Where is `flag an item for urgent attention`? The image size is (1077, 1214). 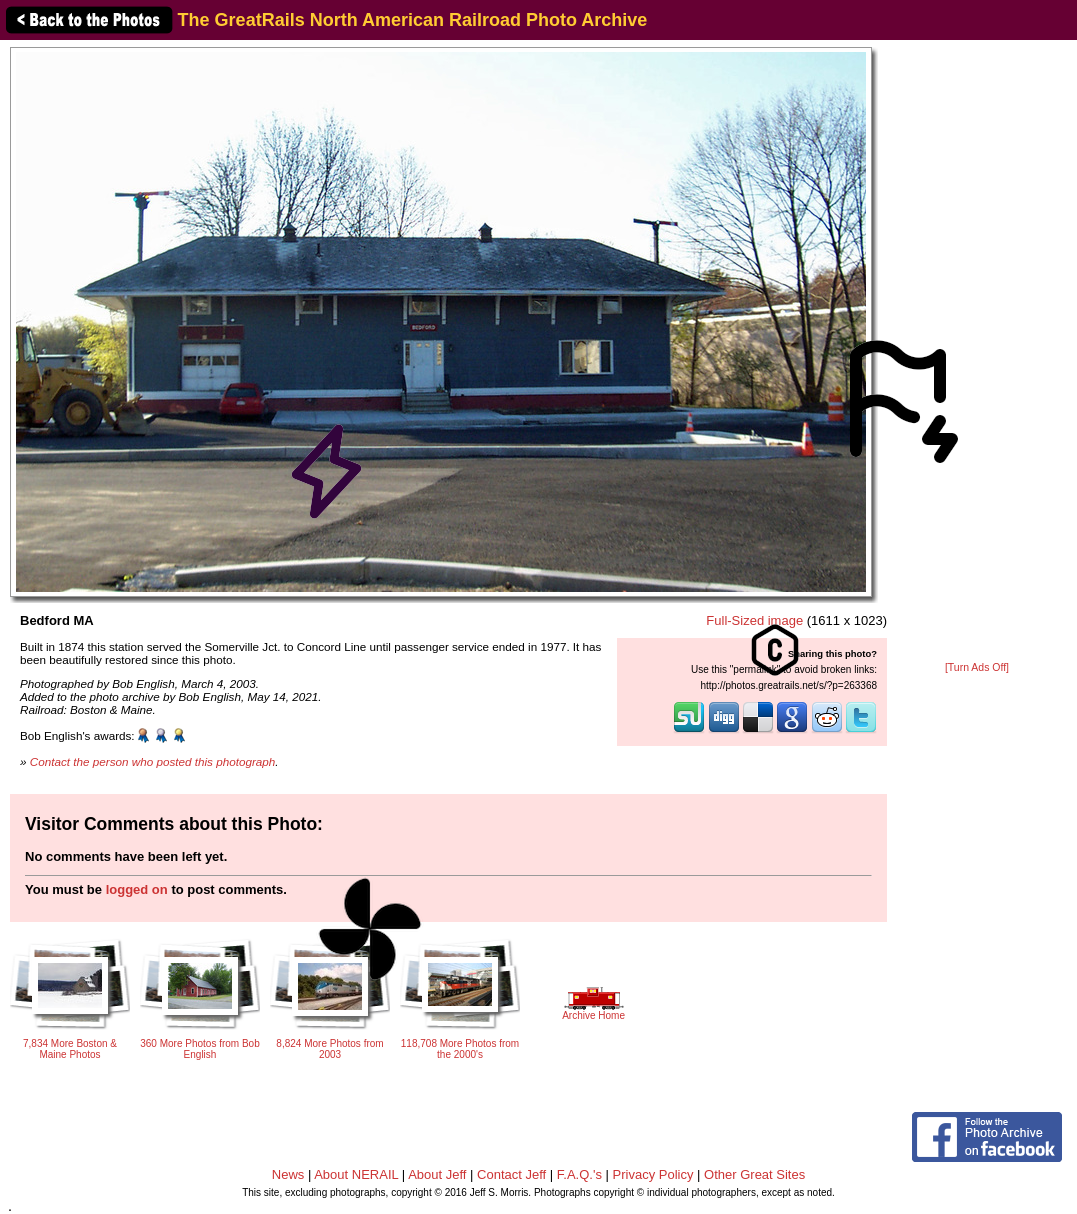 flag an item for urgent attention is located at coordinates (898, 397).